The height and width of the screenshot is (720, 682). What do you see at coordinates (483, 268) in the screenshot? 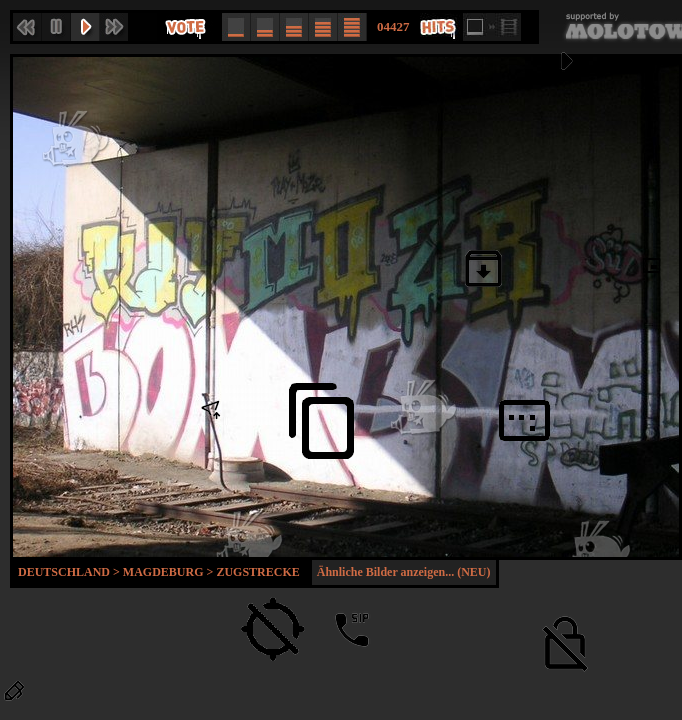
I see `archive selected items` at bounding box center [483, 268].